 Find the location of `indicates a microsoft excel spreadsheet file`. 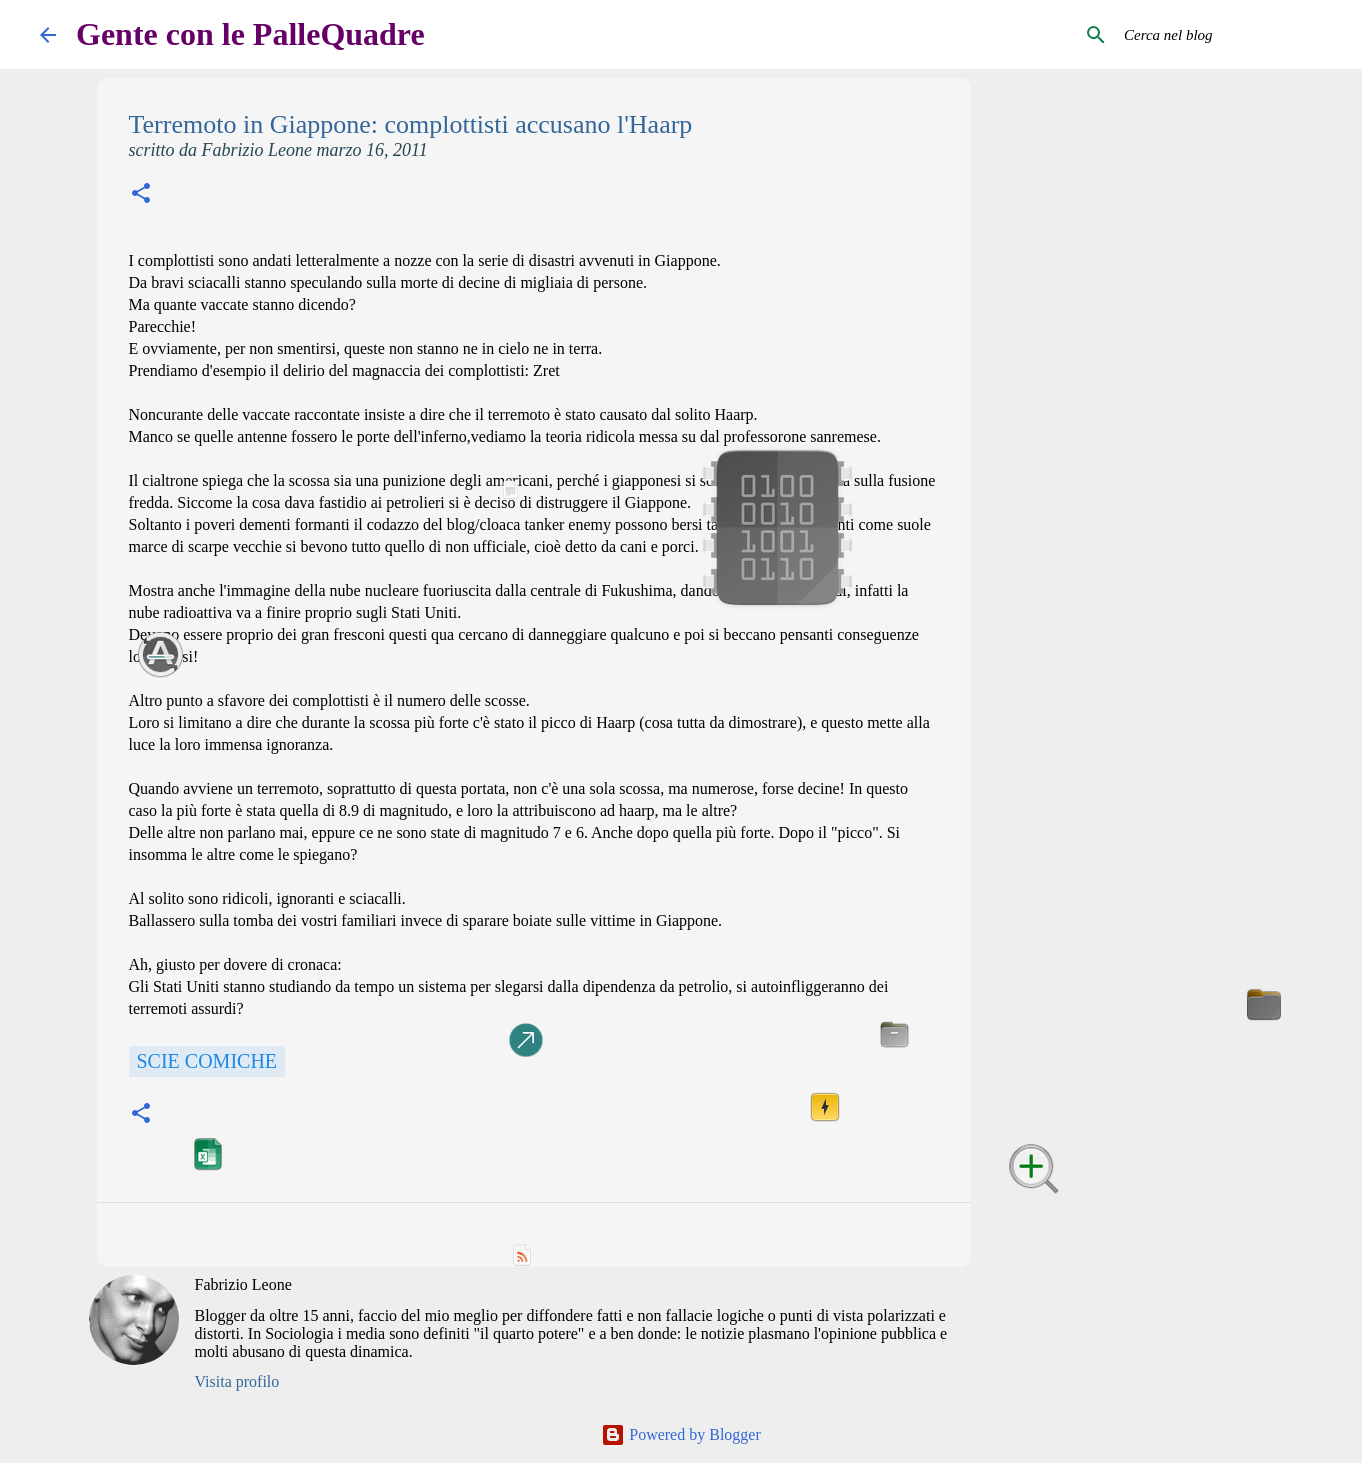

indicates a microsoft excel spreadsheet file is located at coordinates (208, 1154).